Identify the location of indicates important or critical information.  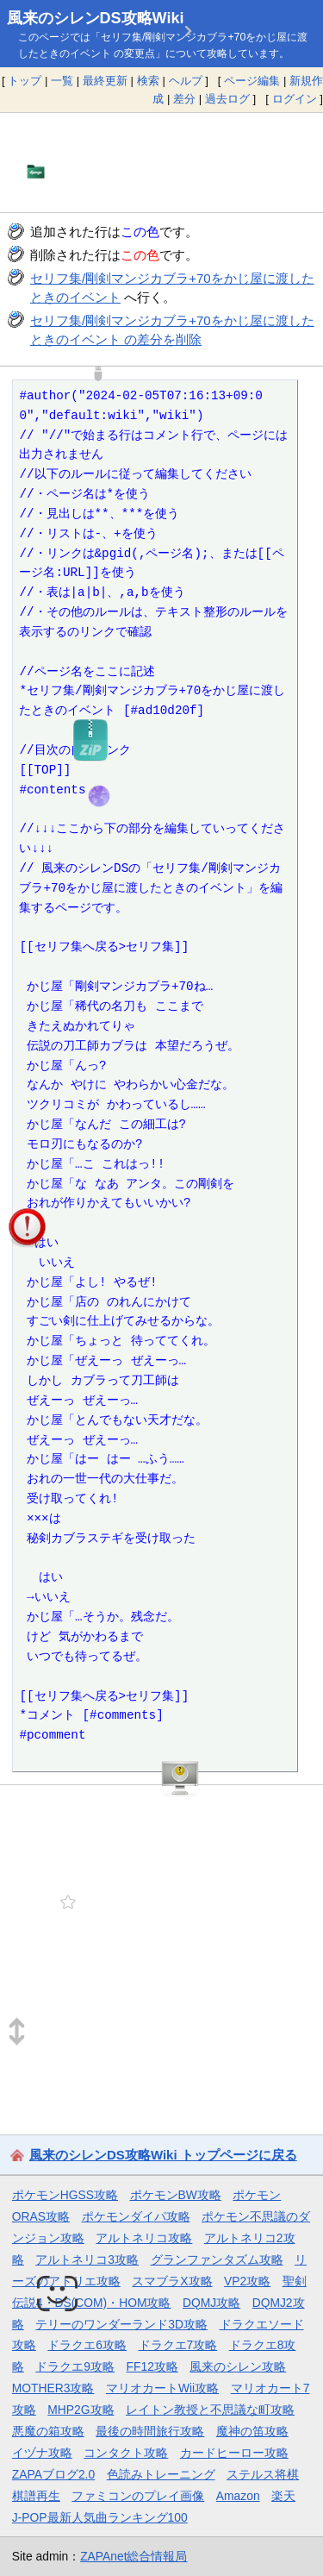
(27, 1226).